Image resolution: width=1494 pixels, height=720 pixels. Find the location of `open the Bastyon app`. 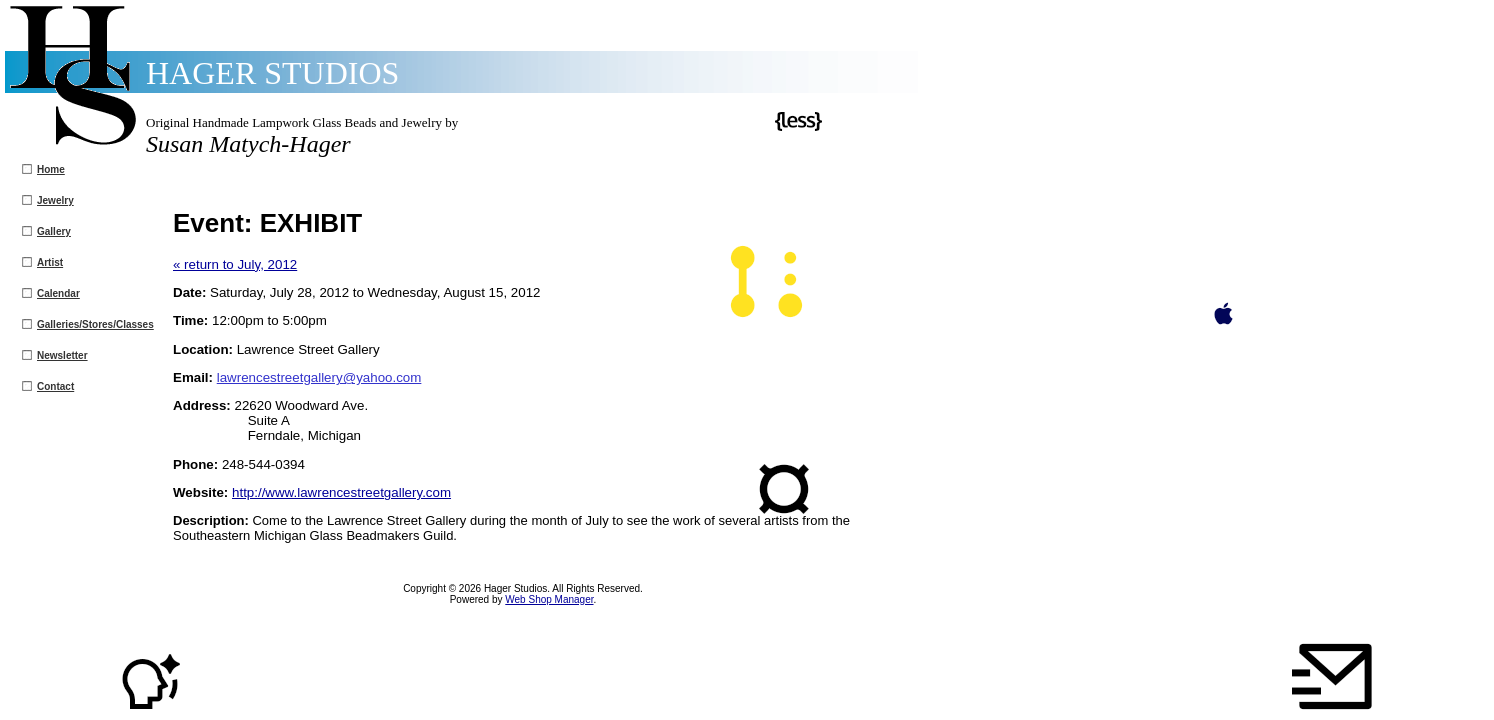

open the Bastyon app is located at coordinates (784, 489).